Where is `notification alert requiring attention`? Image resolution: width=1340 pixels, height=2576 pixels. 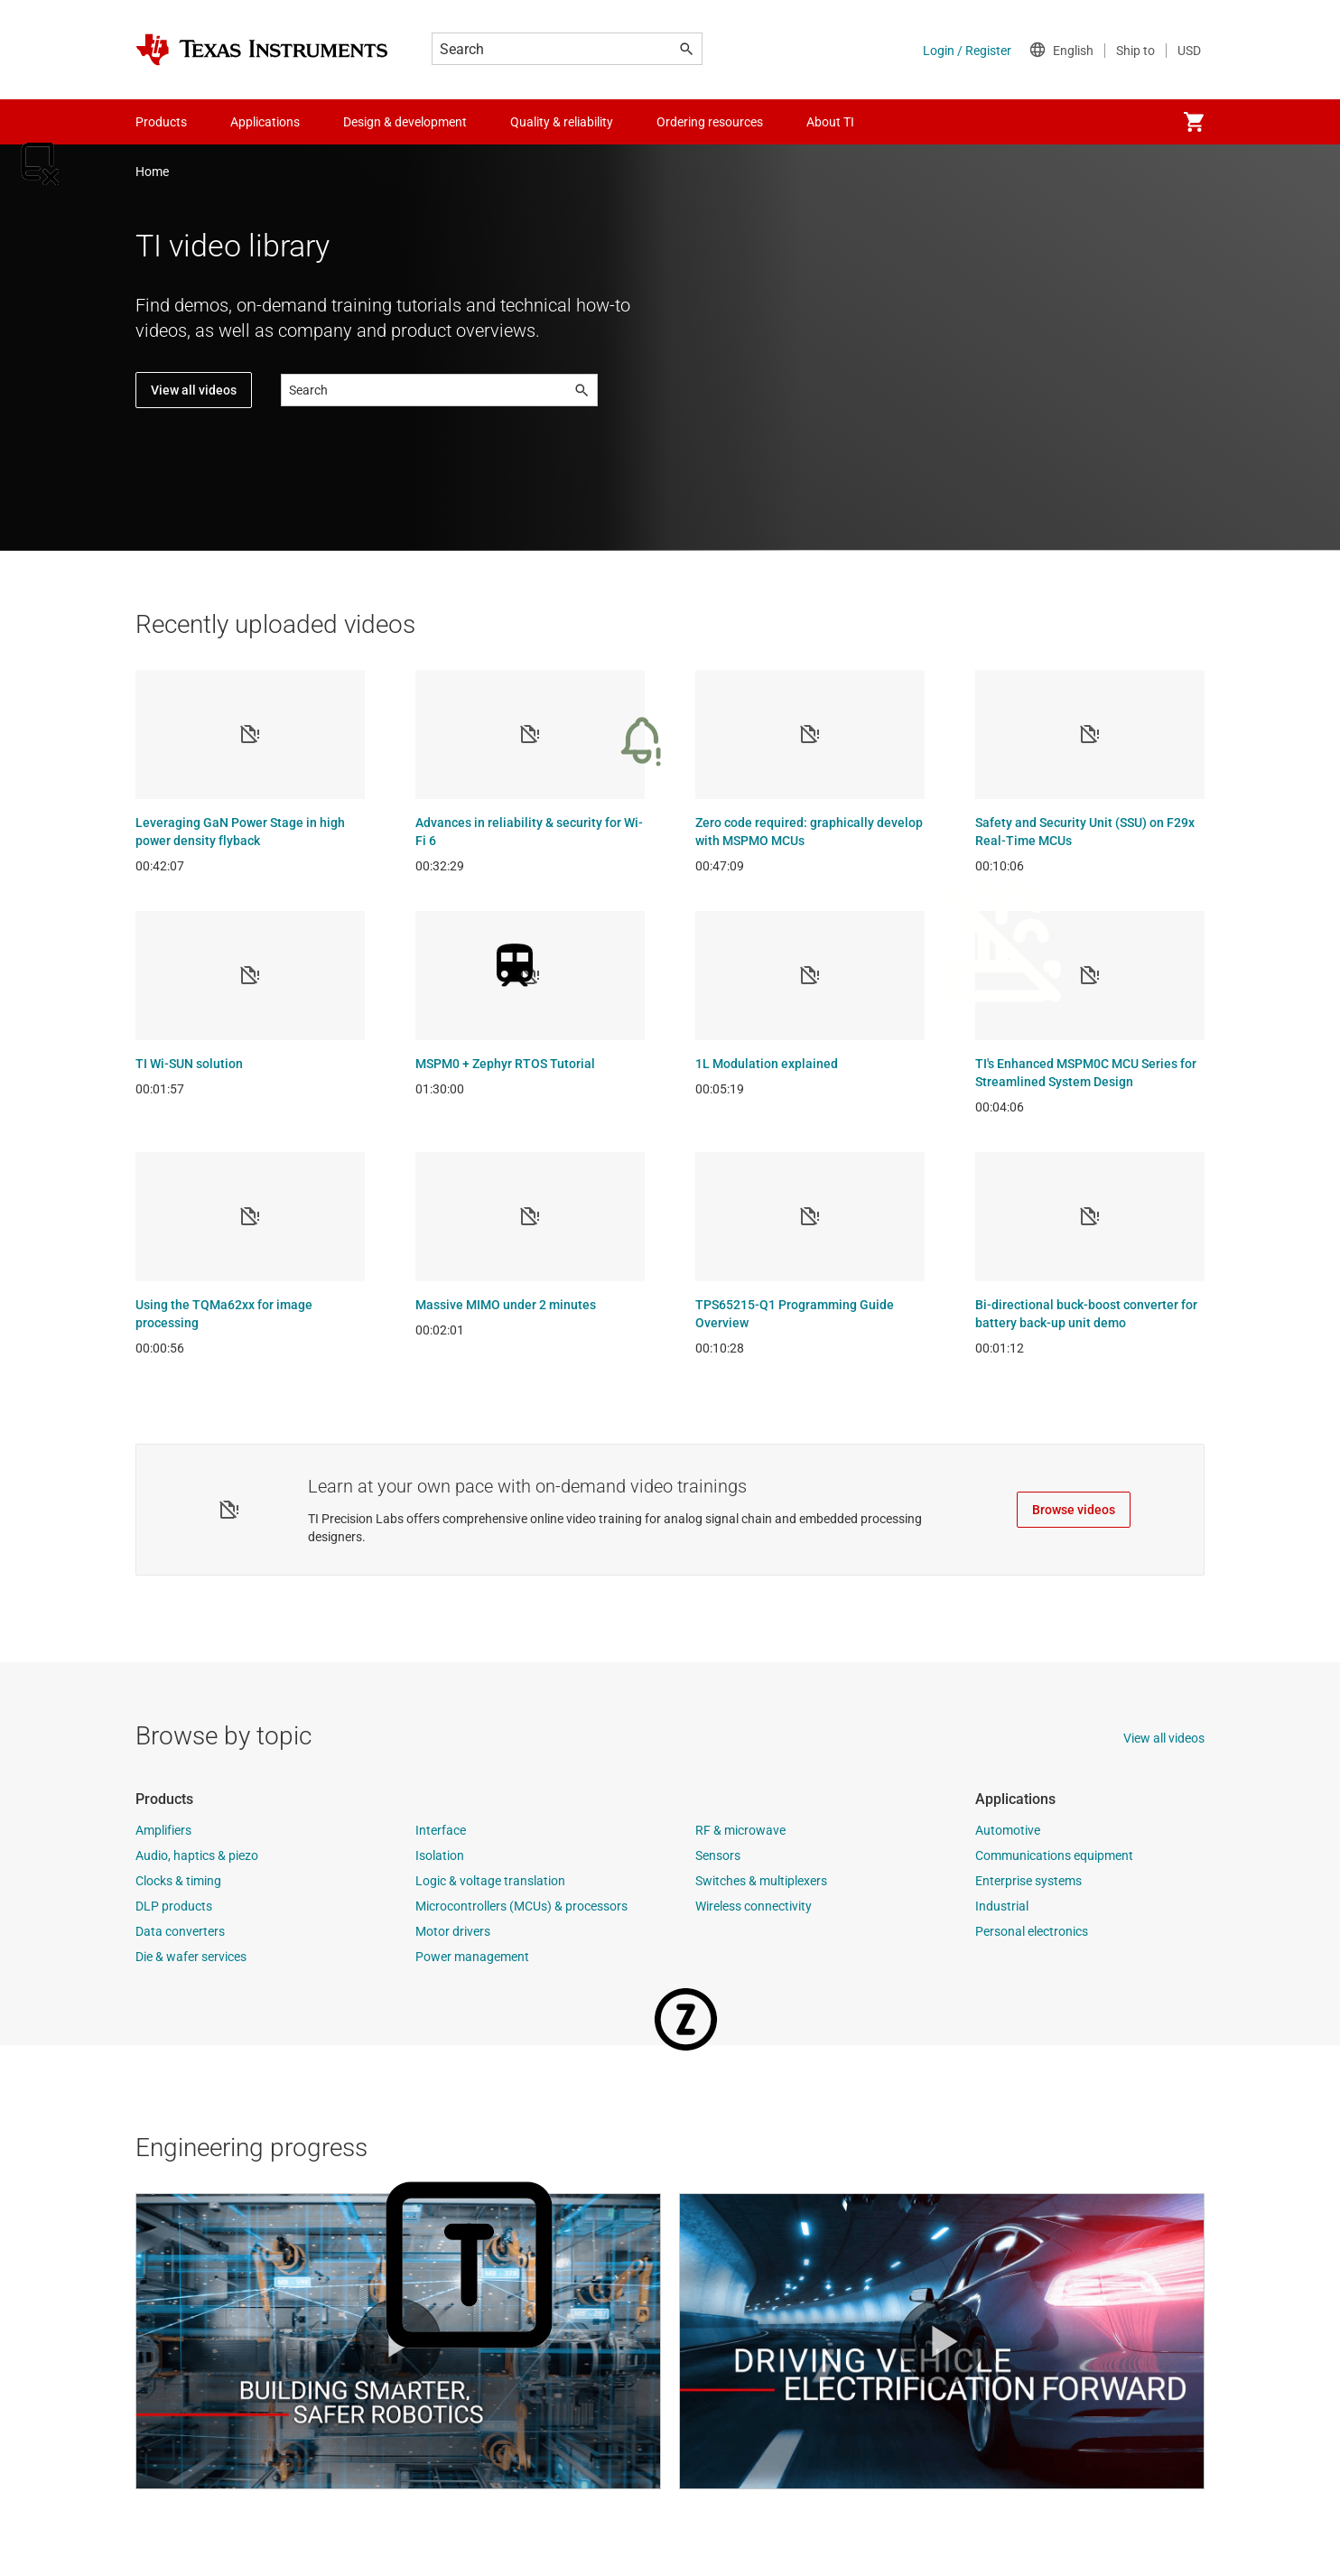
notification alert requiring attention is located at coordinates (642, 740).